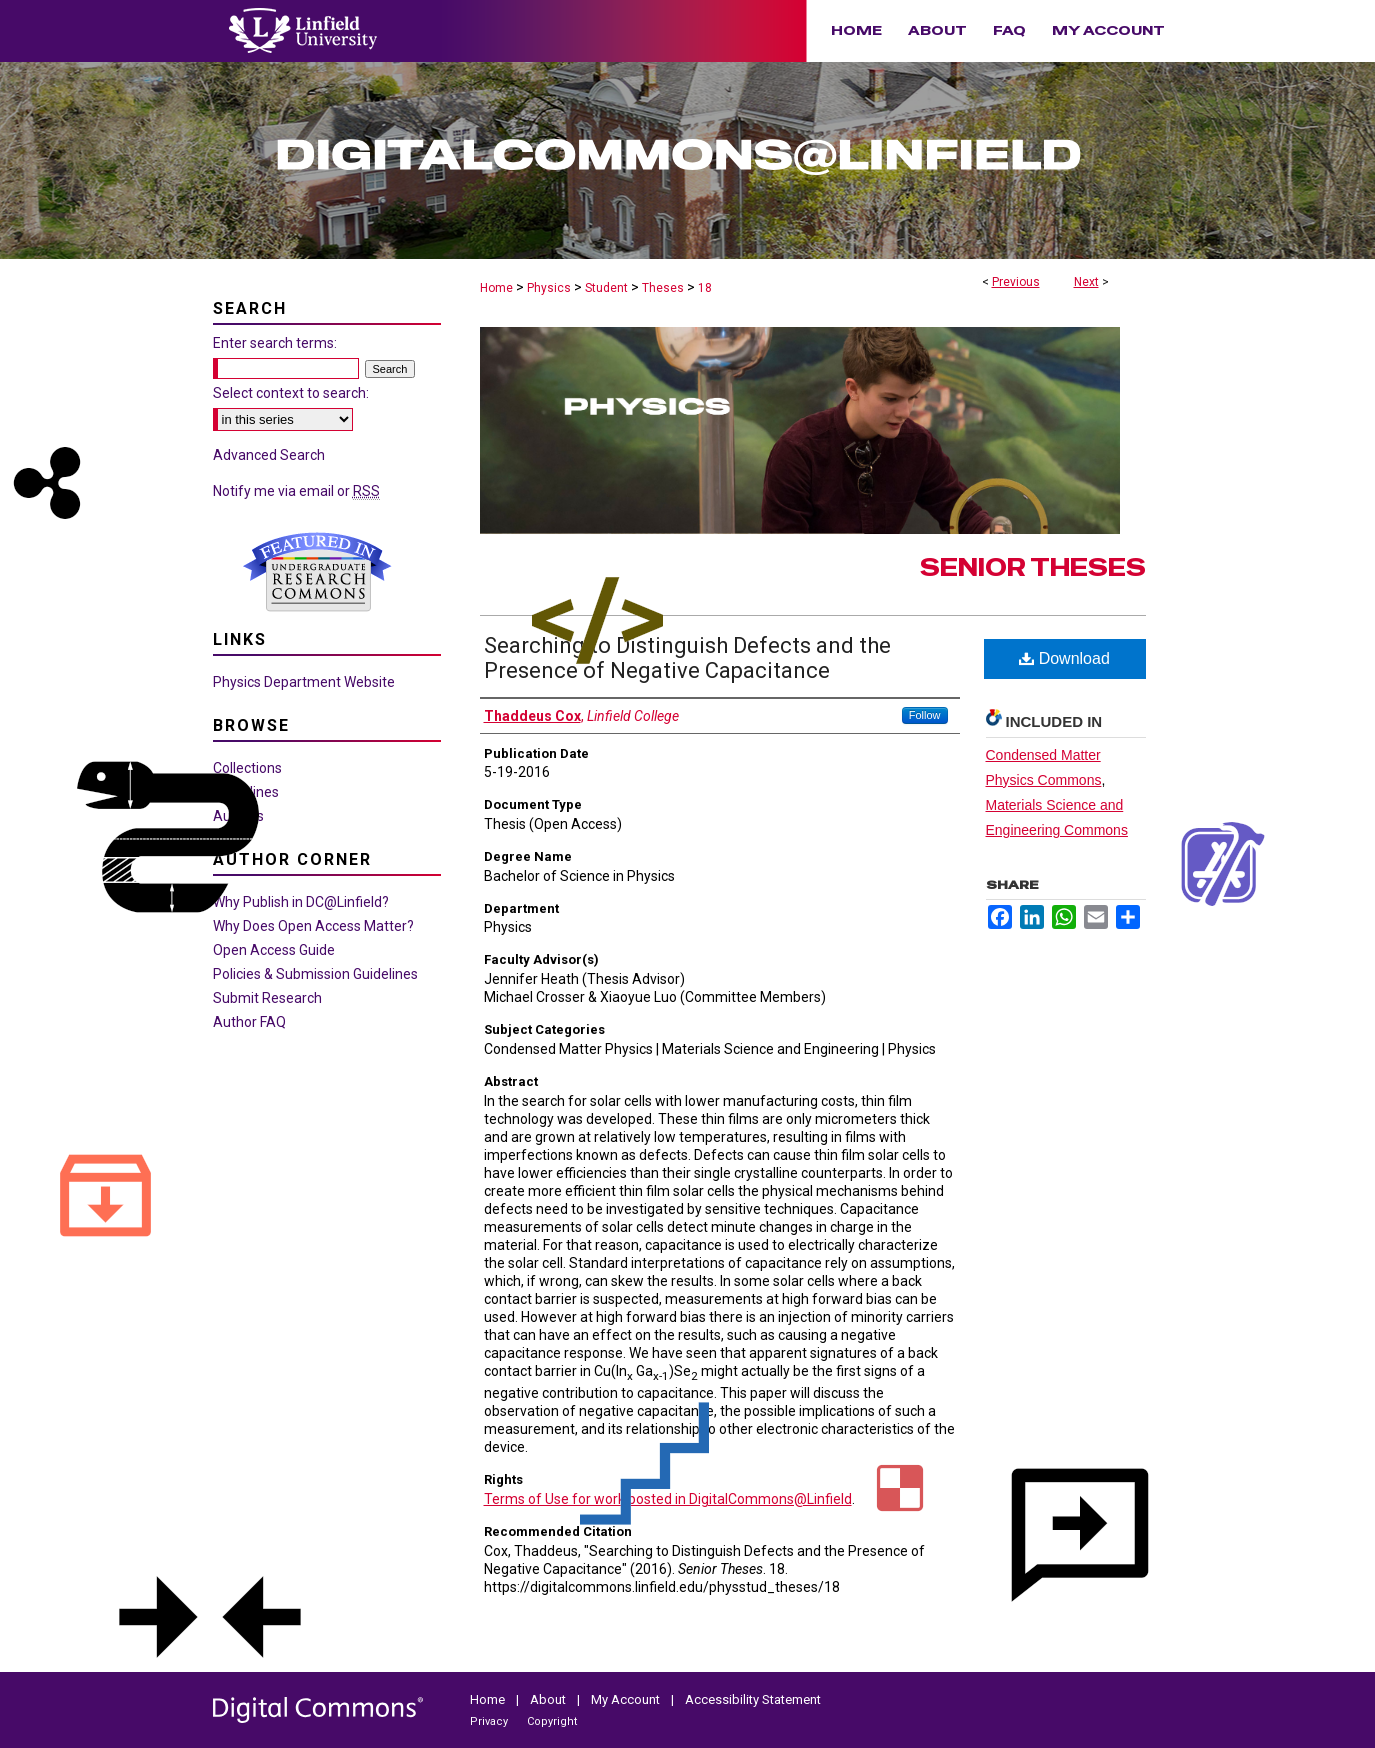  What do you see at coordinates (210, 1617) in the screenshot?
I see `collapse or minimize a panel horizontally` at bounding box center [210, 1617].